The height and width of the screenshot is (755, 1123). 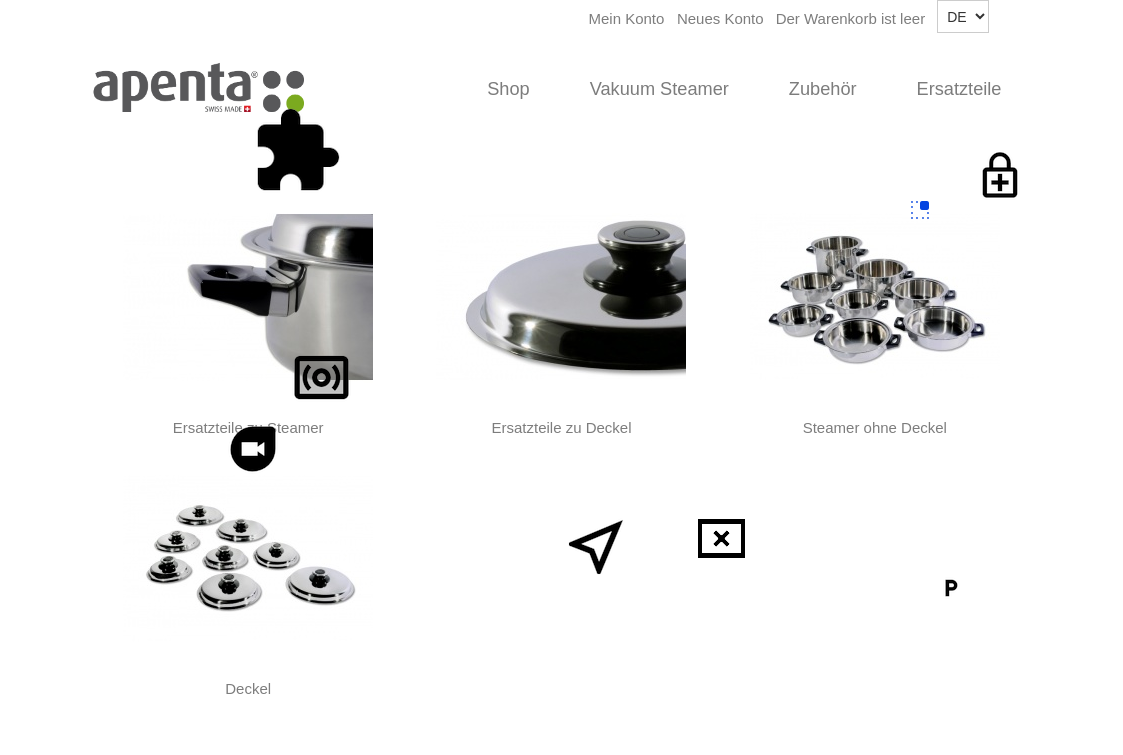 What do you see at coordinates (321, 377) in the screenshot?
I see `enable surround sound audio output` at bounding box center [321, 377].